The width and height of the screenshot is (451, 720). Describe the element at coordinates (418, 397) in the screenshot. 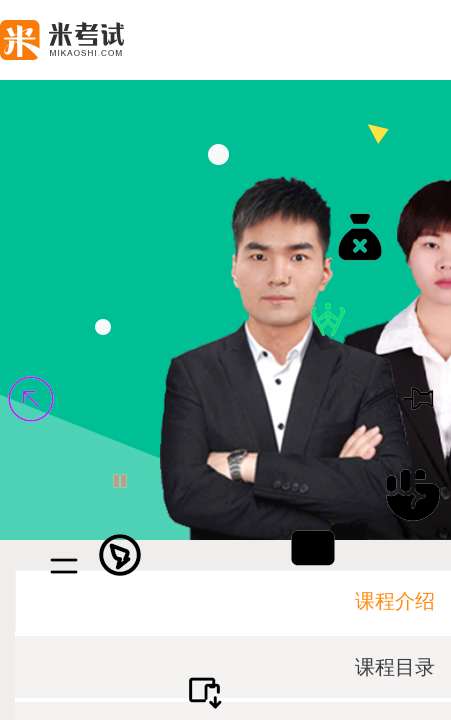

I see `pin an item to keep it visible` at that location.